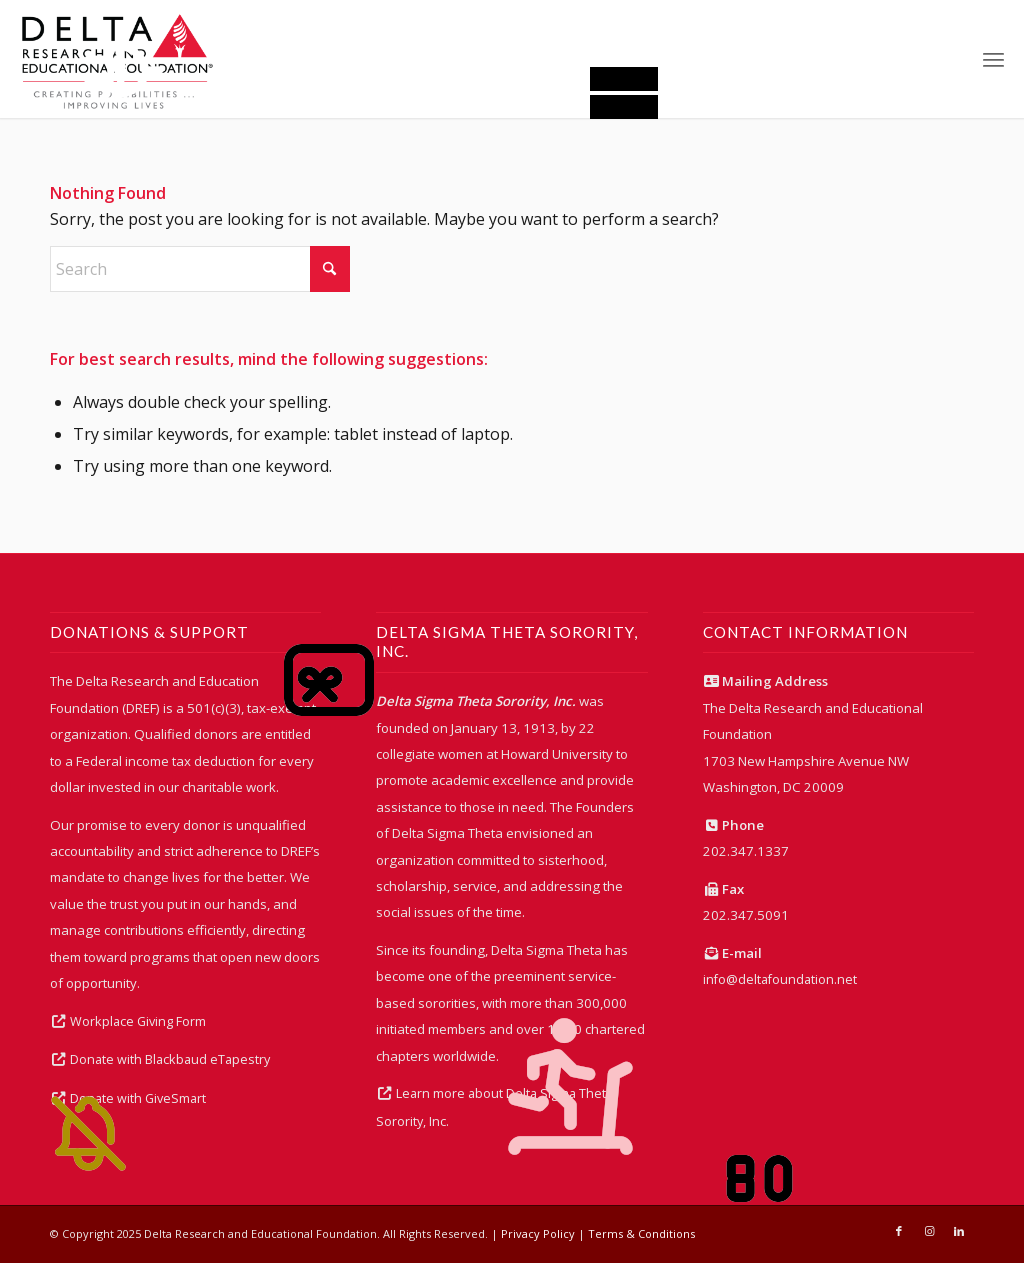 Image resolution: width=1024 pixels, height=1263 pixels. I want to click on access fitness or workout tracking features, so click(570, 1086).